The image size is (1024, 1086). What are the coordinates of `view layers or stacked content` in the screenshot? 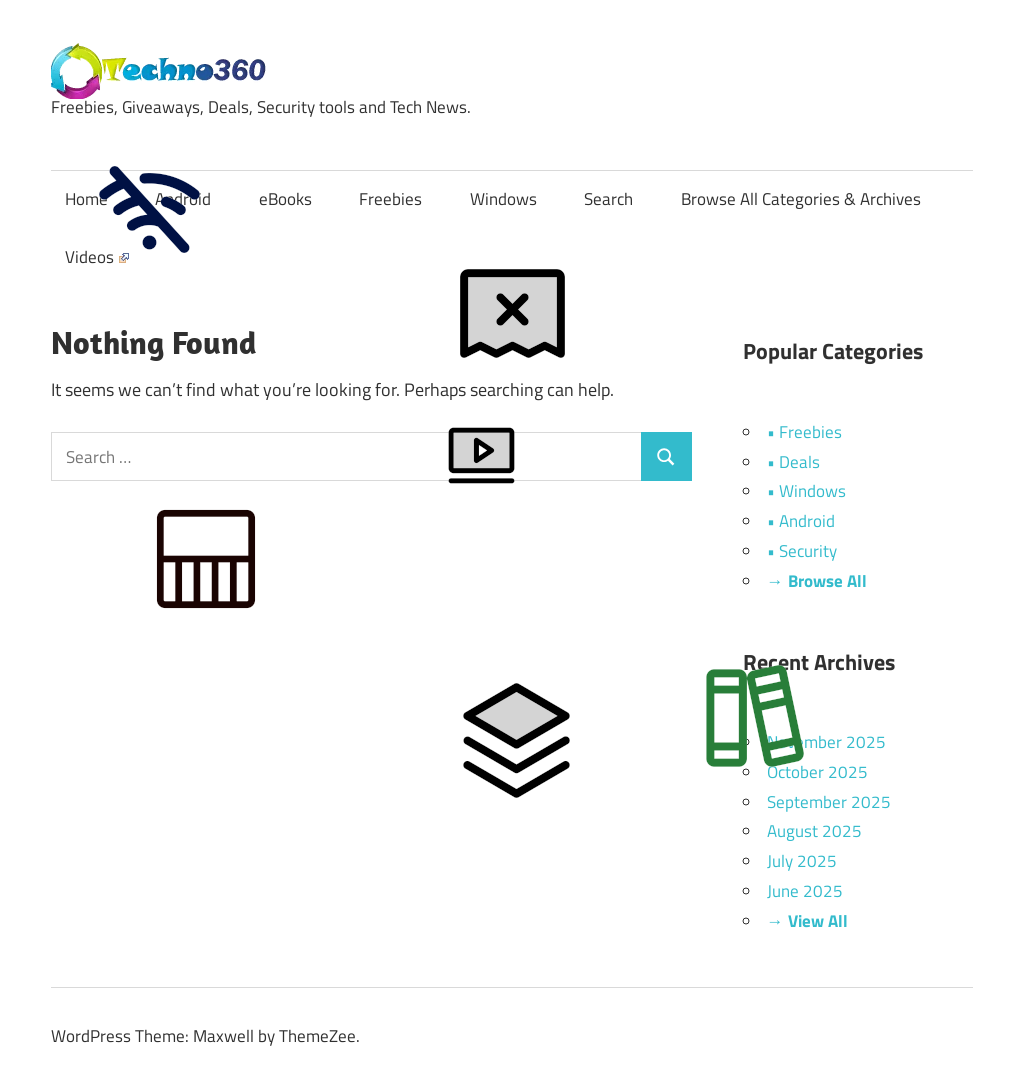 It's located at (516, 740).